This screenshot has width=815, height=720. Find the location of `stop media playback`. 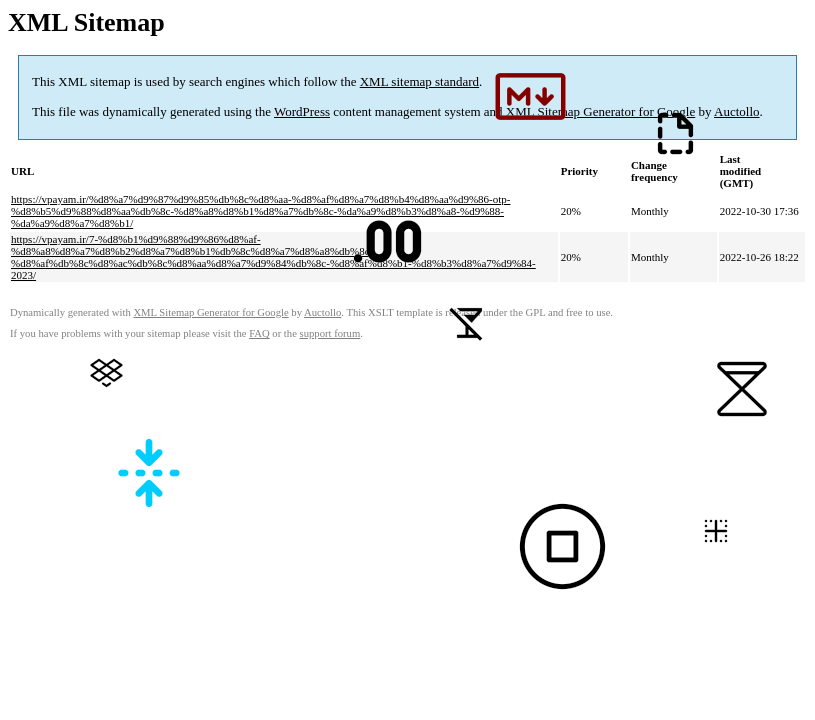

stop media playback is located at coordinates (562, 546).